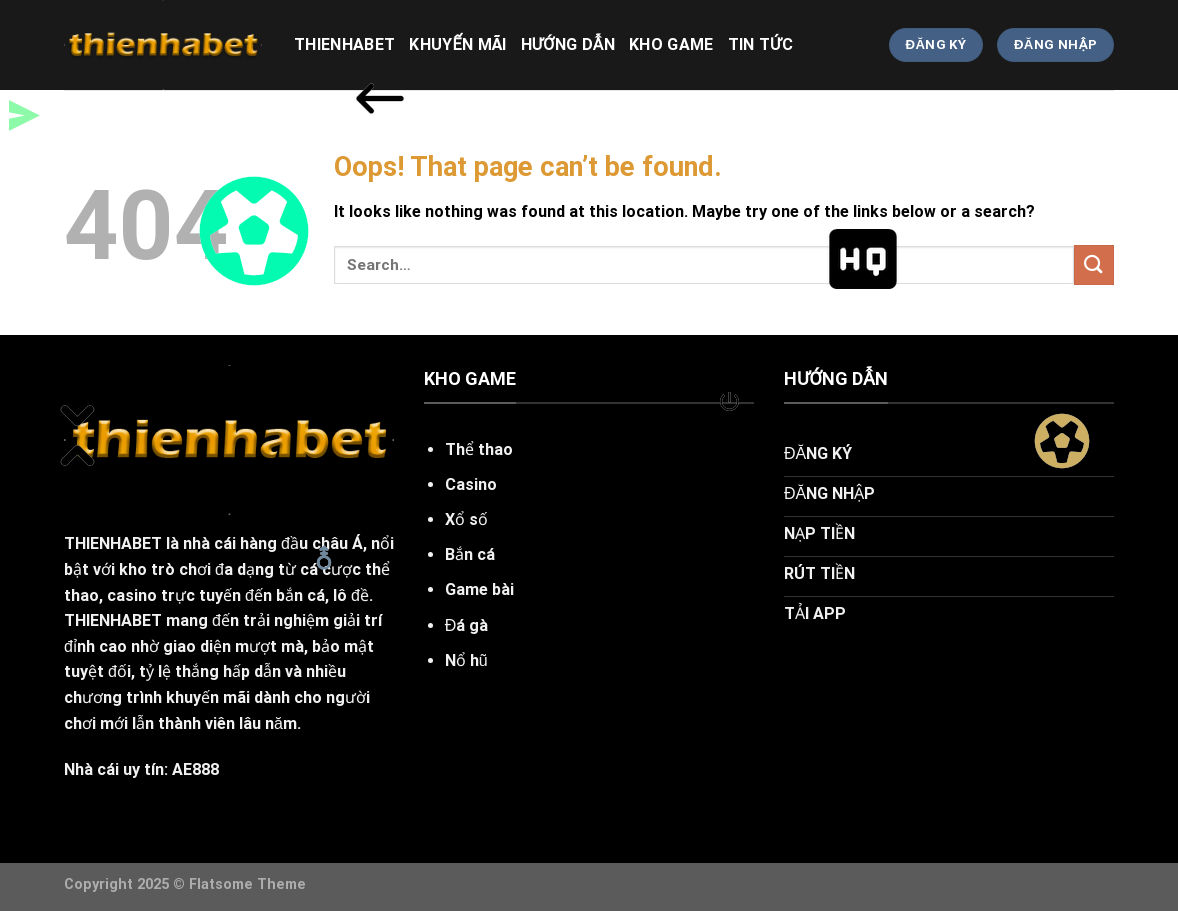 Image resolution: width=1178 pixels, height=911 pixels. Describe the element at coordinates (324, 558) in the screenshot. I see `indicates vertical mars symbol or transgender male gender identity` at that location.